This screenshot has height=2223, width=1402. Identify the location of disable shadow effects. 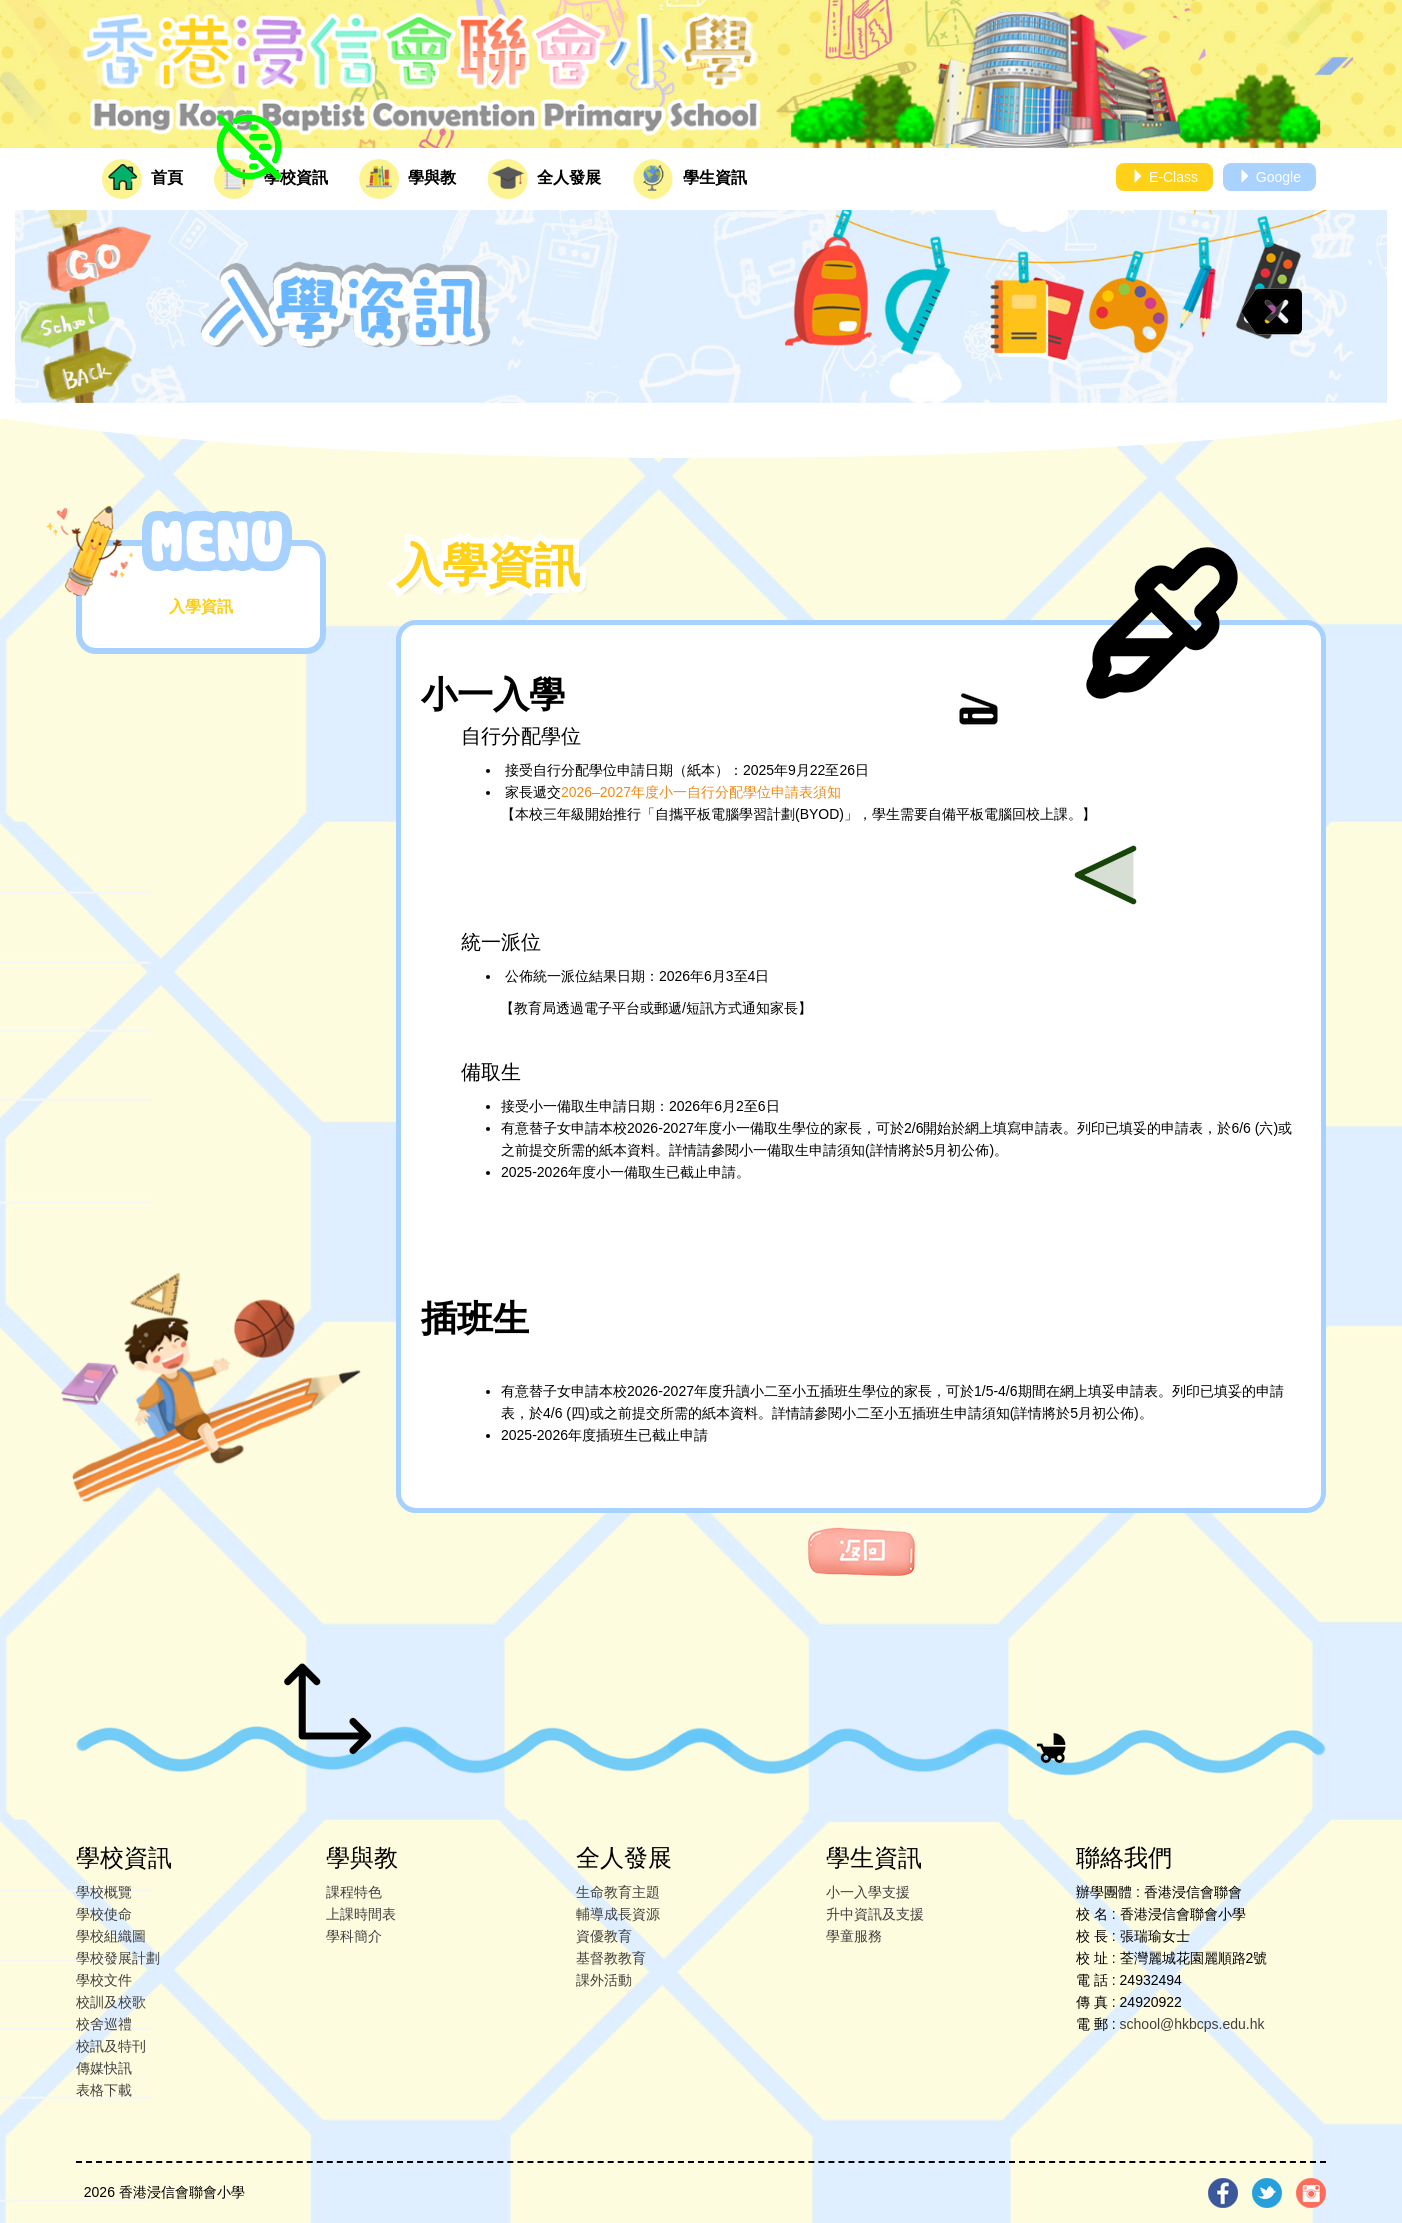
(249, 147).